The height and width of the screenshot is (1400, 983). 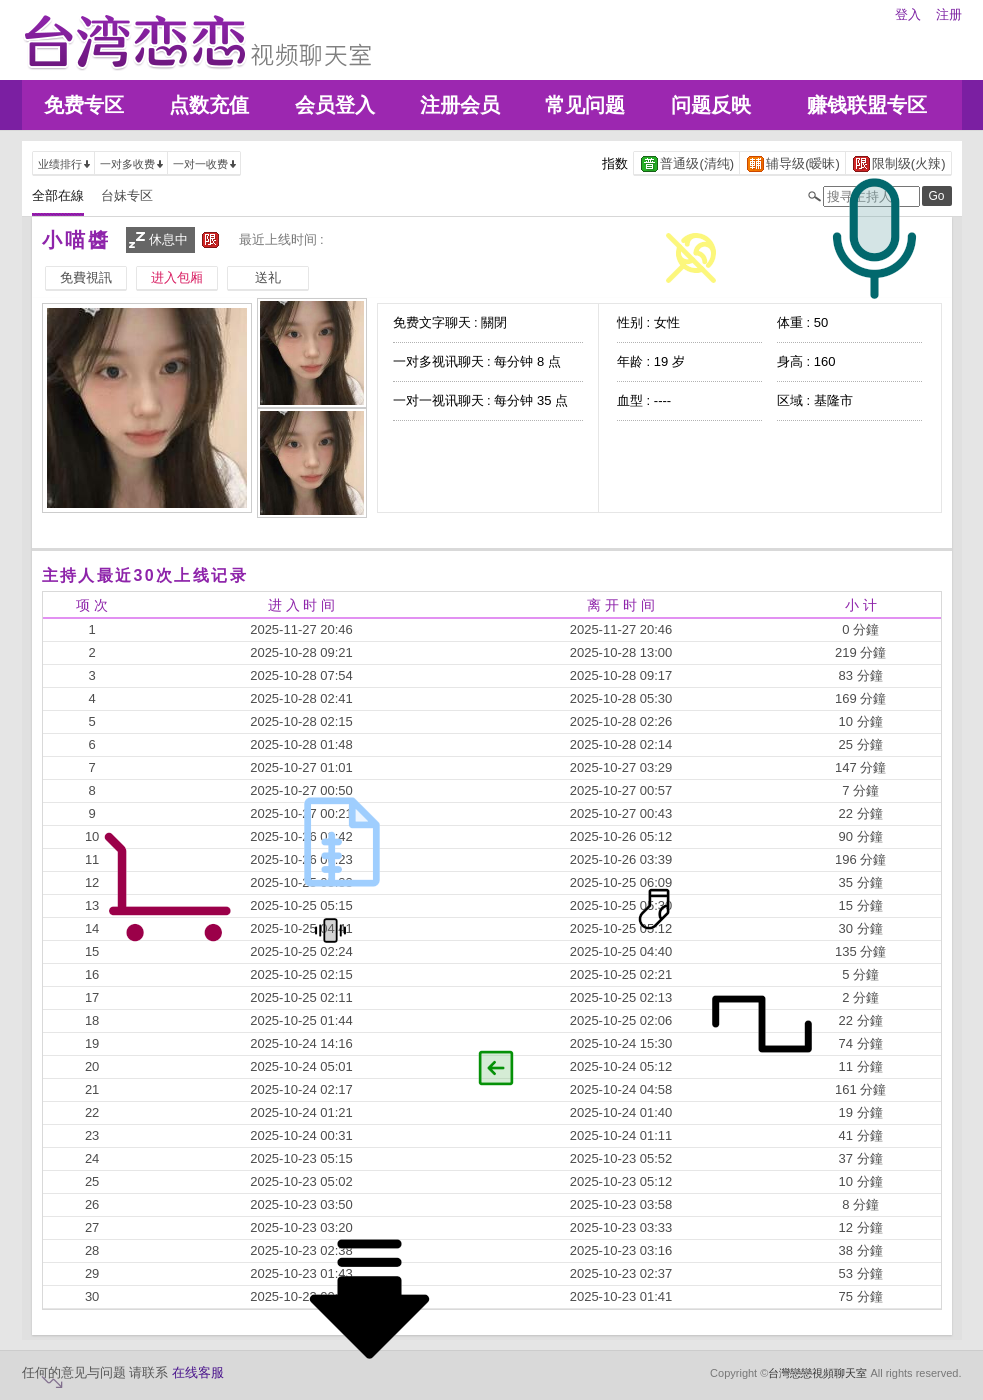 What do you see at coordinates (165, 880) in the screenshot?
I see `view shopping cart` at bounding box center [165, 880].